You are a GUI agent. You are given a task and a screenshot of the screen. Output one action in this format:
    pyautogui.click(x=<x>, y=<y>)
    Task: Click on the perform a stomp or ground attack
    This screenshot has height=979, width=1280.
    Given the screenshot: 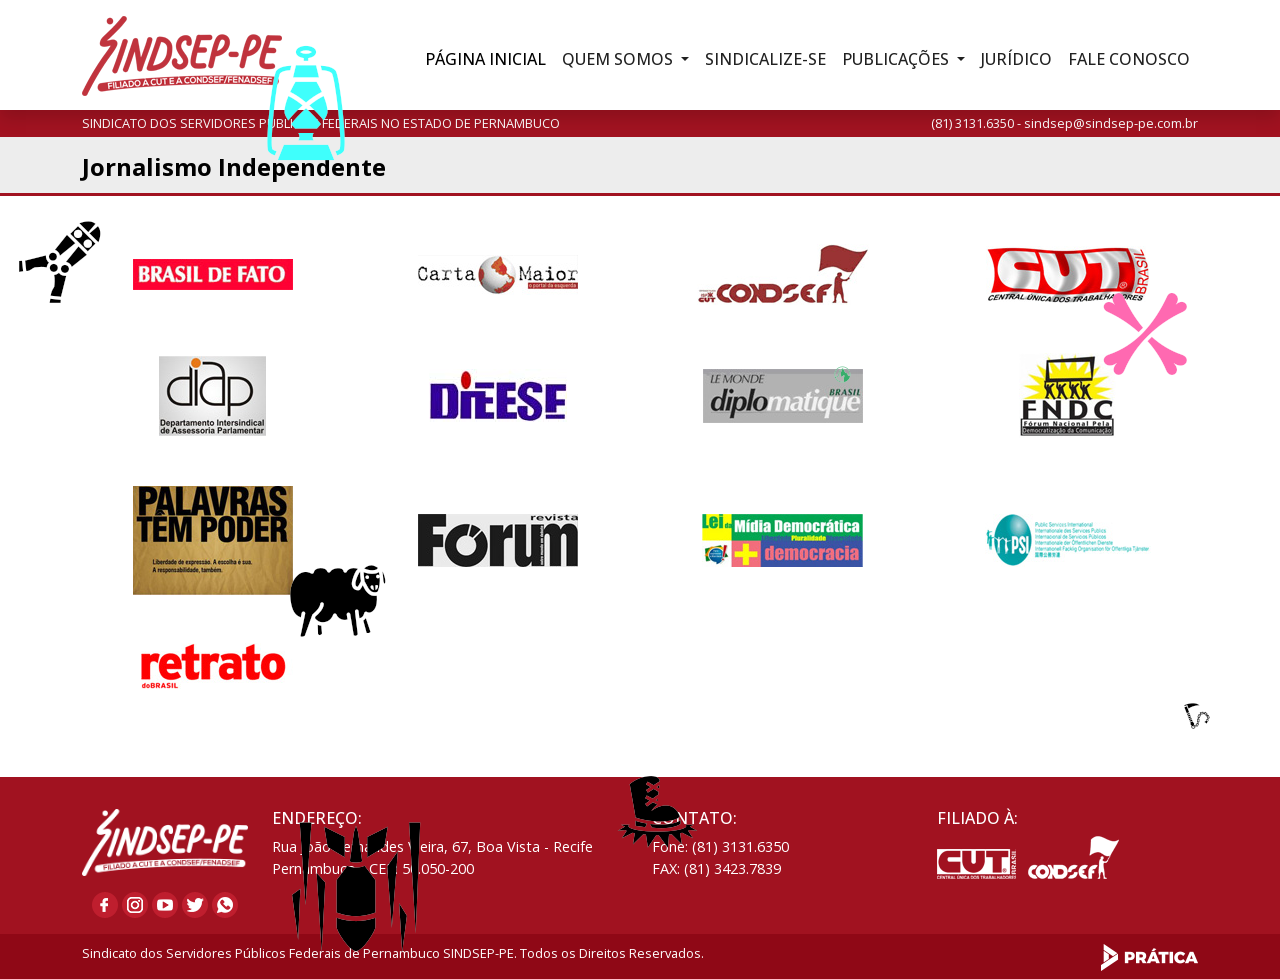 What is the action you would take?
    pyautogui.click(x=657, y=812)
    